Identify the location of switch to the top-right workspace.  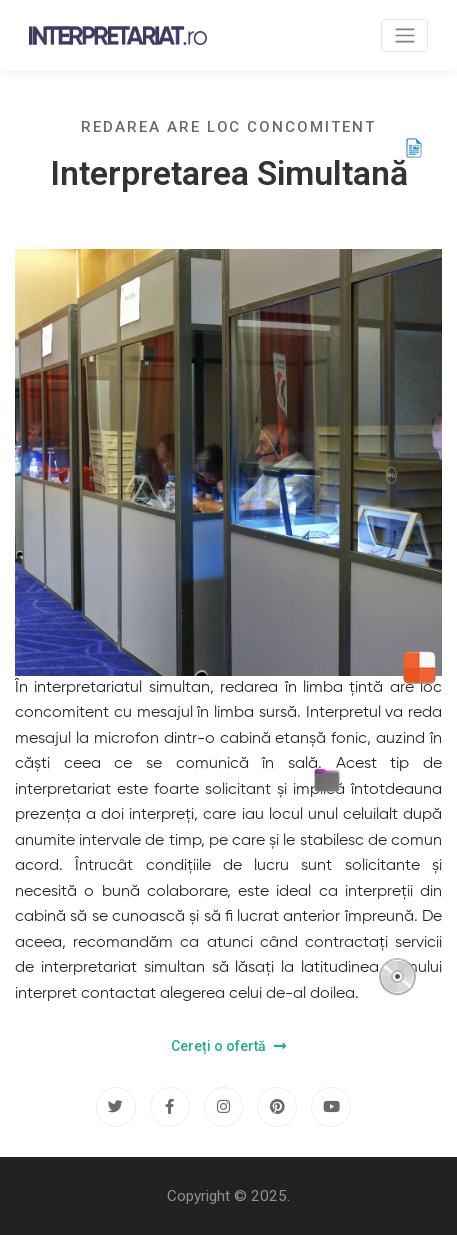
(419, 667).